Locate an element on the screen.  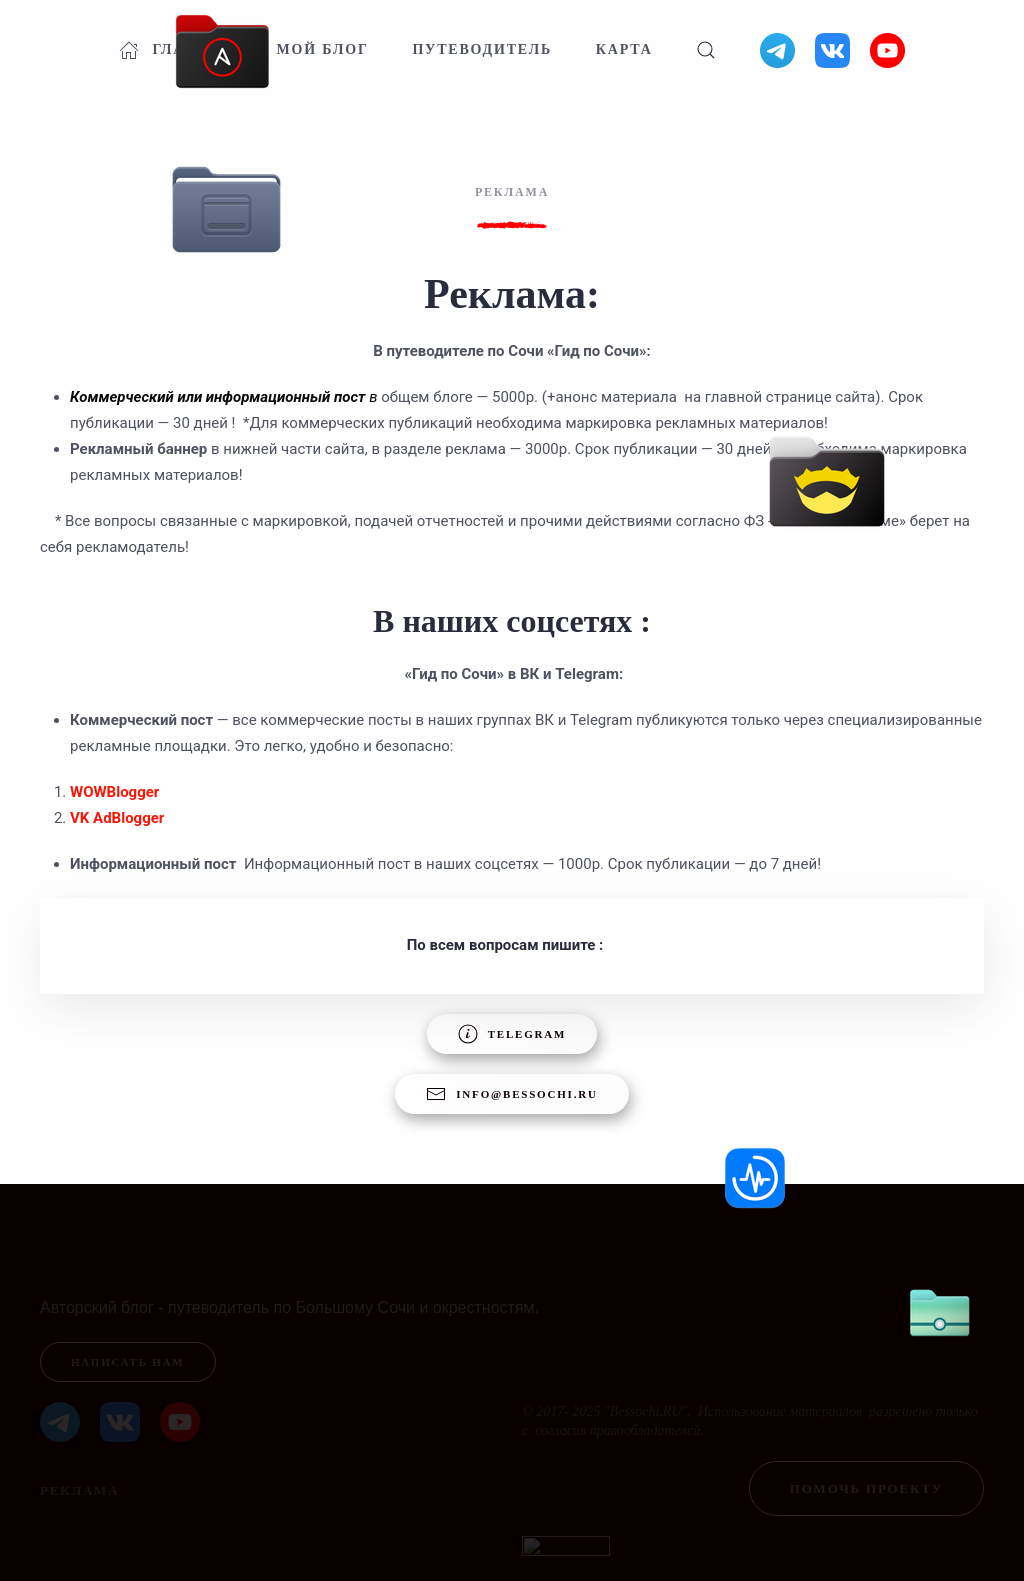
access system diagnostic logs is located at coordinates (755, 1178).